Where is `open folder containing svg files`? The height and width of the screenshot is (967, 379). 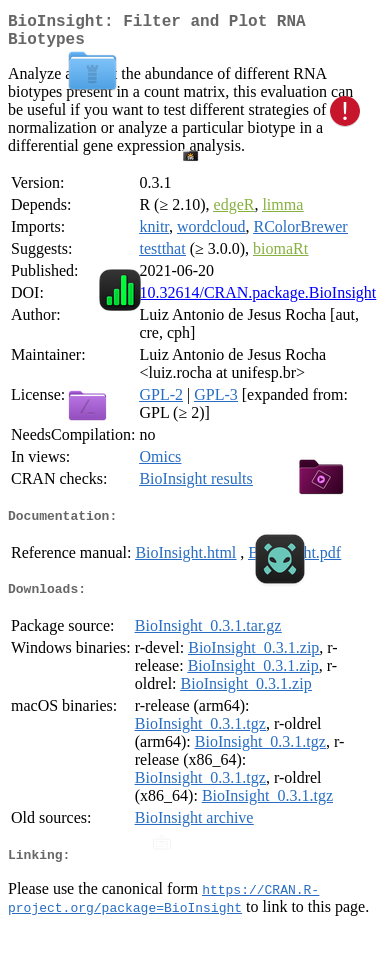
open folder containing svg files is located at coordinates (190, 155).